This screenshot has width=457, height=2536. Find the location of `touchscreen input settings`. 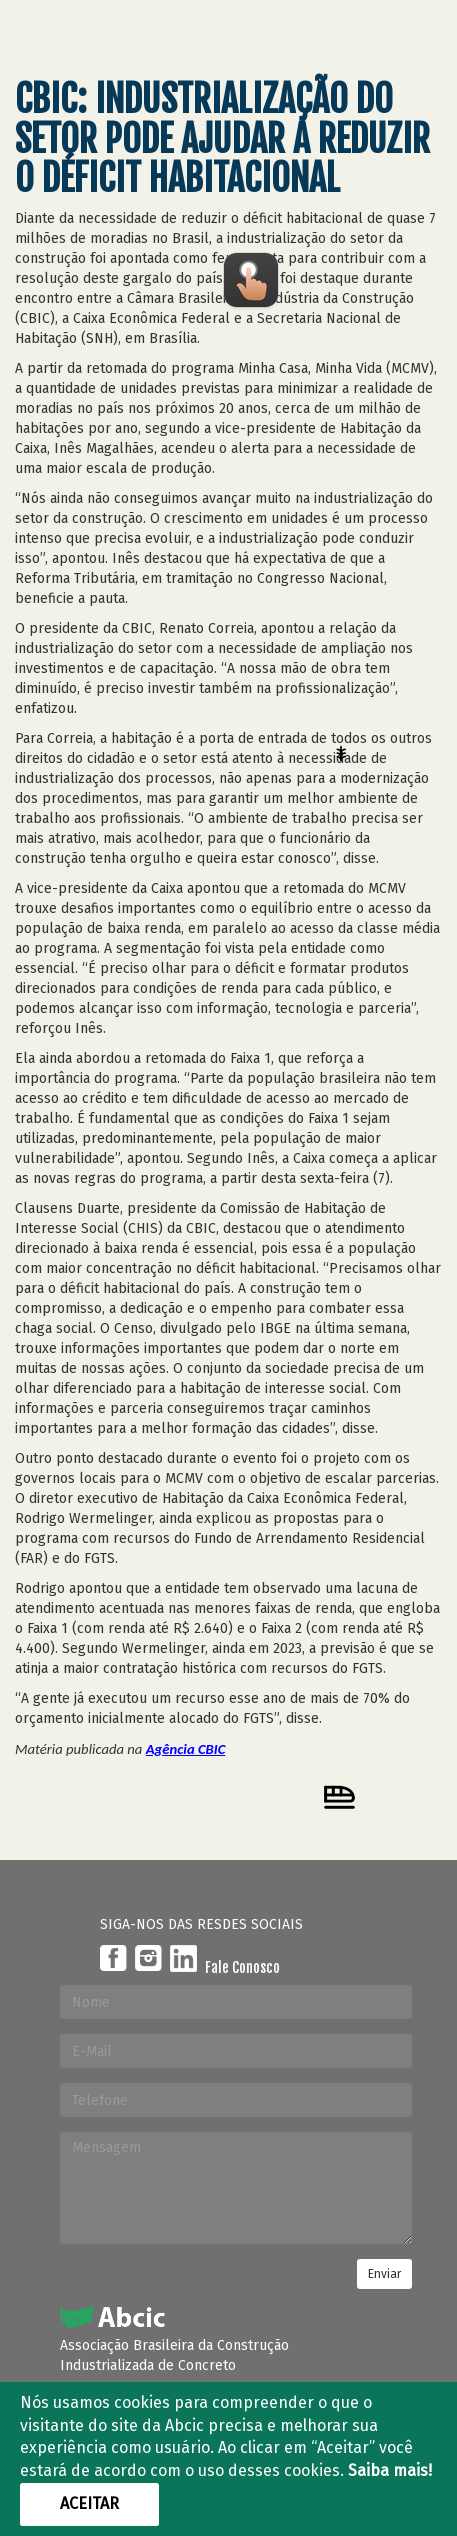

touchscreen input settings is located at coordinates (251, 280).